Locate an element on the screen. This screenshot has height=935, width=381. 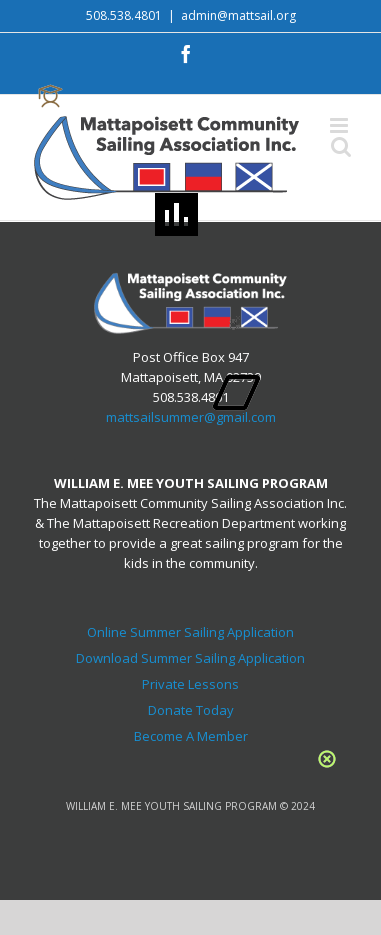
view poll results is located at coordinates (176, 214).